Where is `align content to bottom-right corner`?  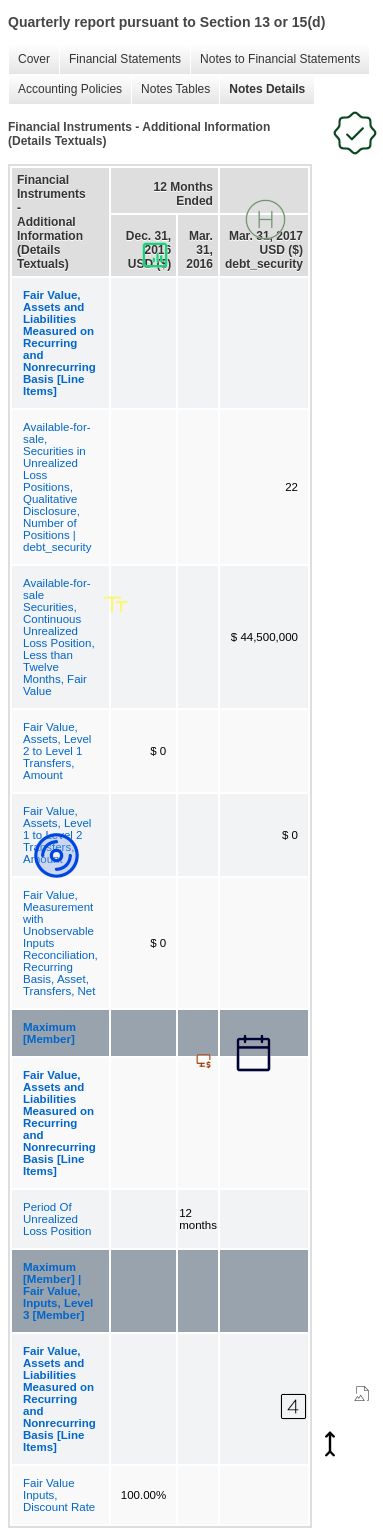
align content to bottom-right corner is located at coordinates (155, 255).